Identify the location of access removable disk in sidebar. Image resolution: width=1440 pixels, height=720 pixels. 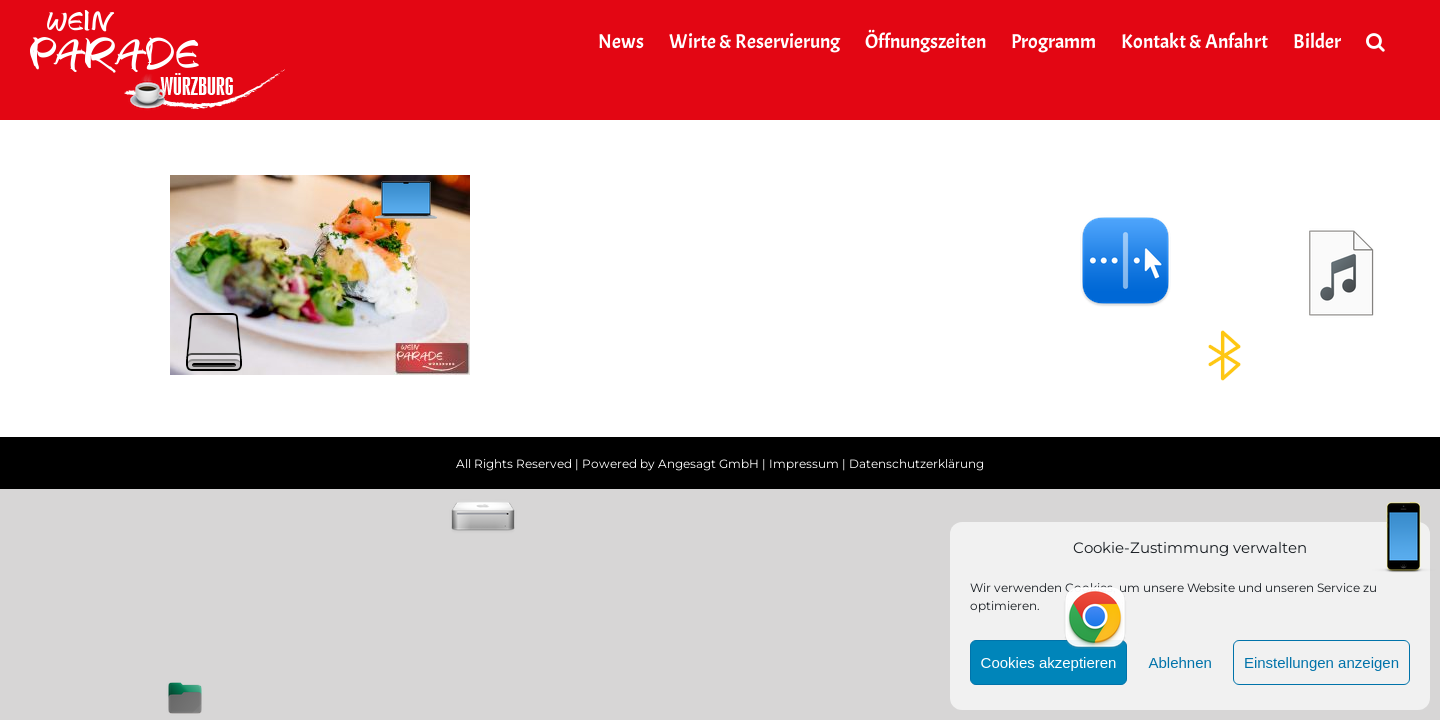
(214, 342).